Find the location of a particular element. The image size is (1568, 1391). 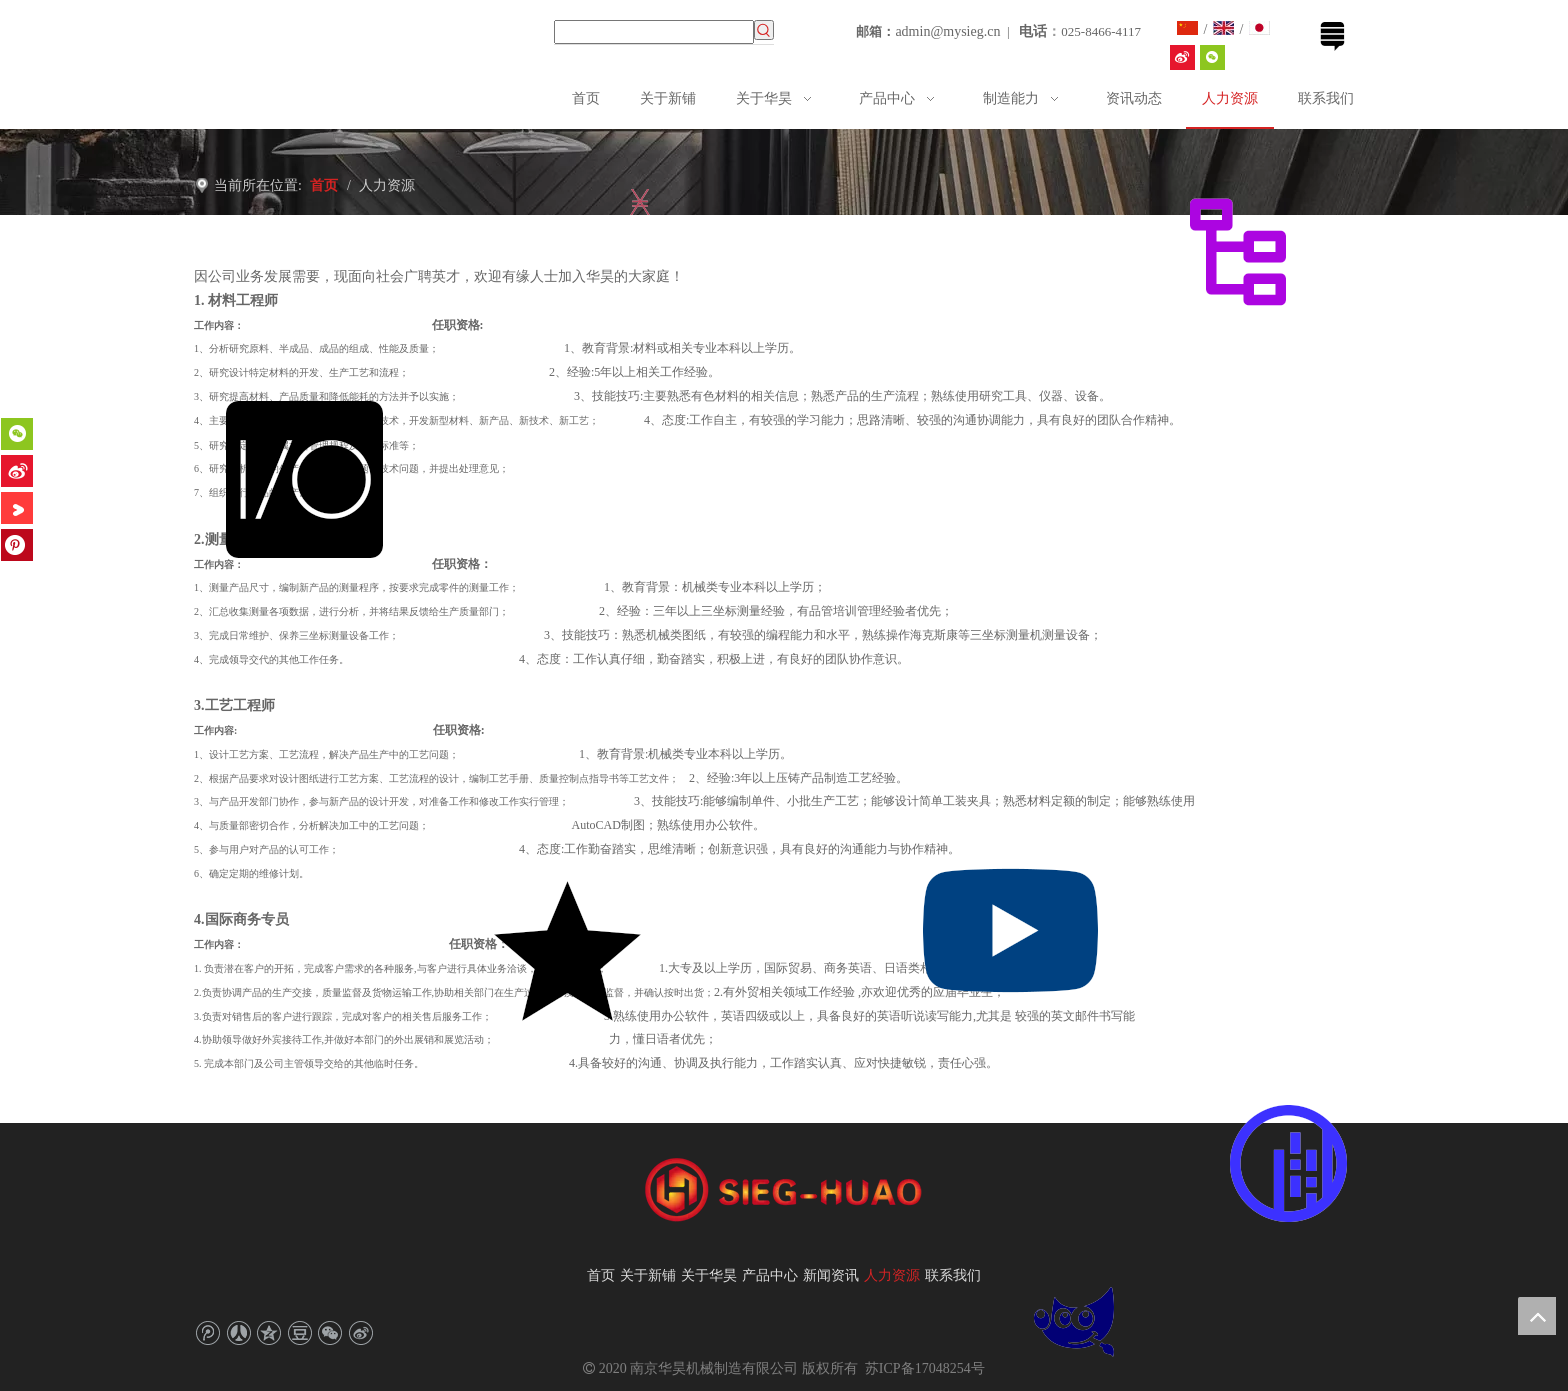

nano cryptocurrency logo is located at coordinates (640, 202).